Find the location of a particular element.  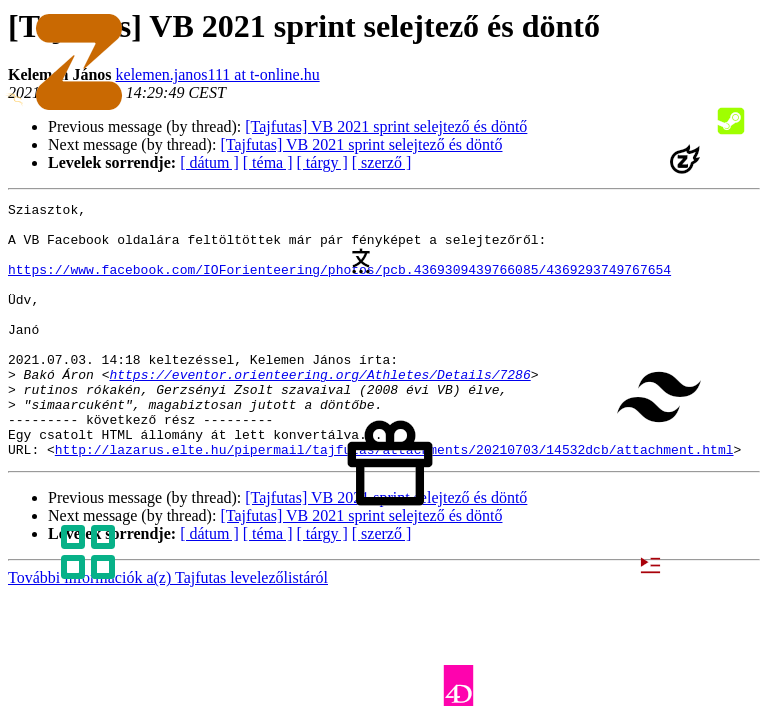

access app grid or menu is located at coordinates (88, 552).